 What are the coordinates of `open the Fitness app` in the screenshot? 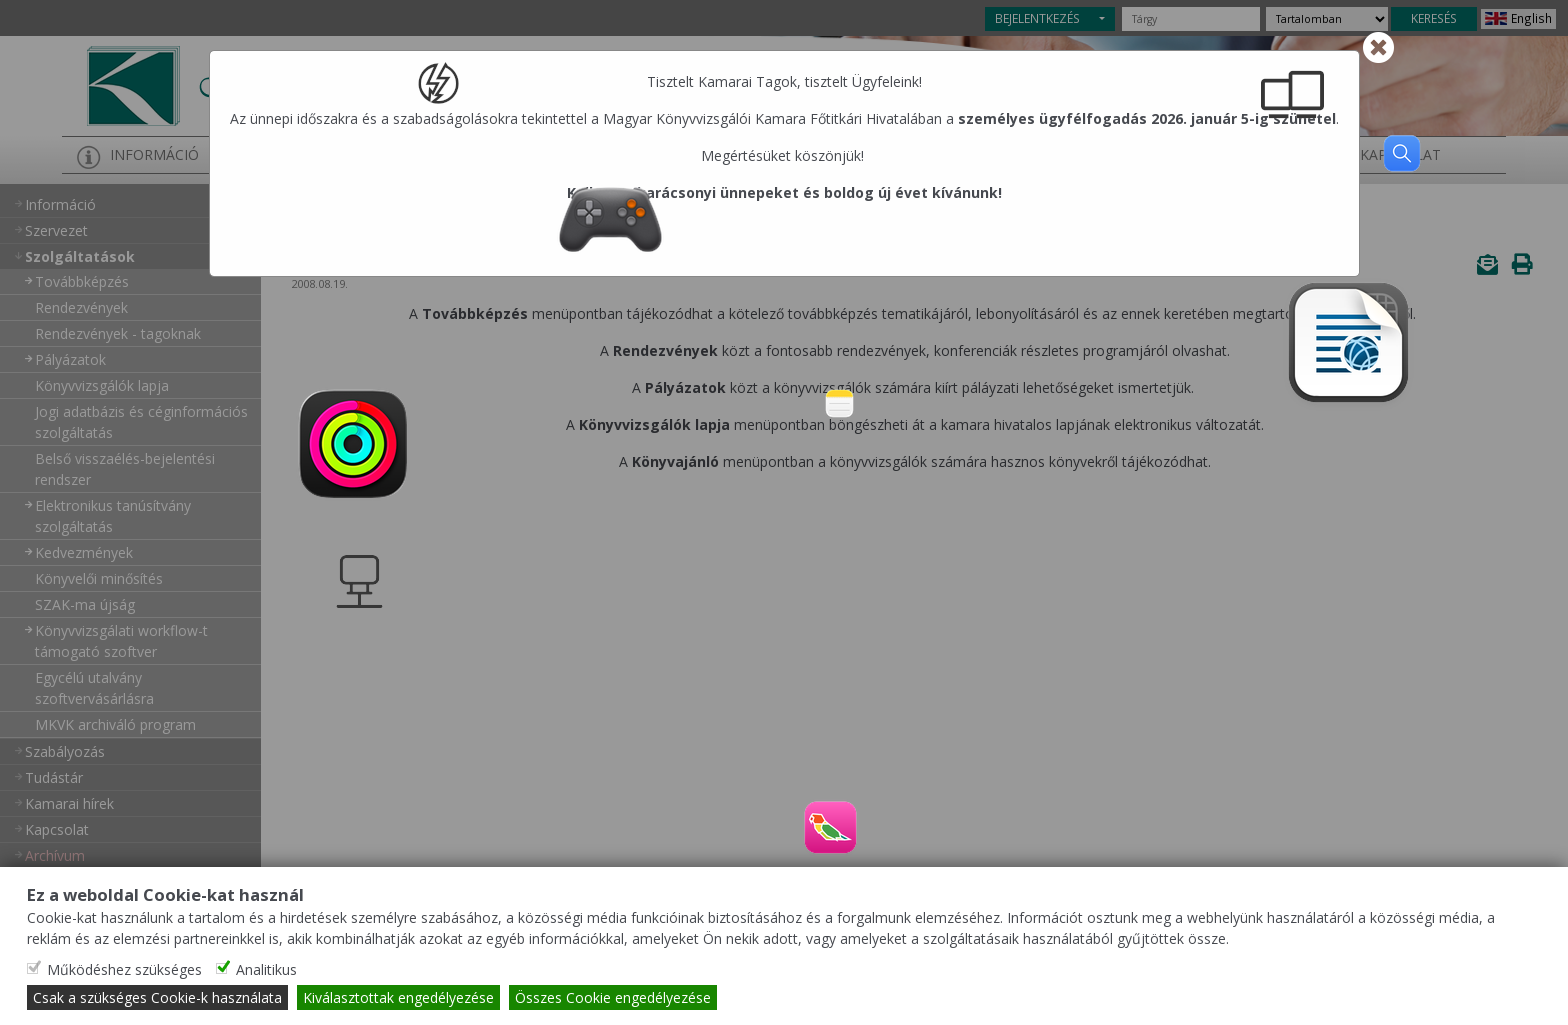 It's located at (353, 444).